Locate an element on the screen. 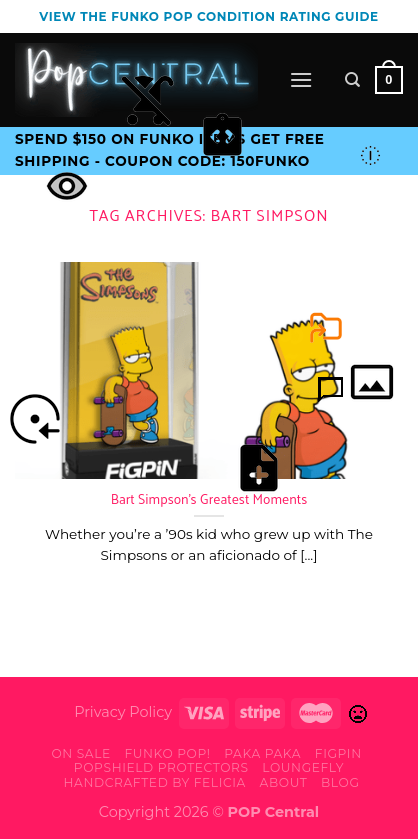 The width and height of the screenshot is (418, 839). create a new note is located at coordinates (259, 468).